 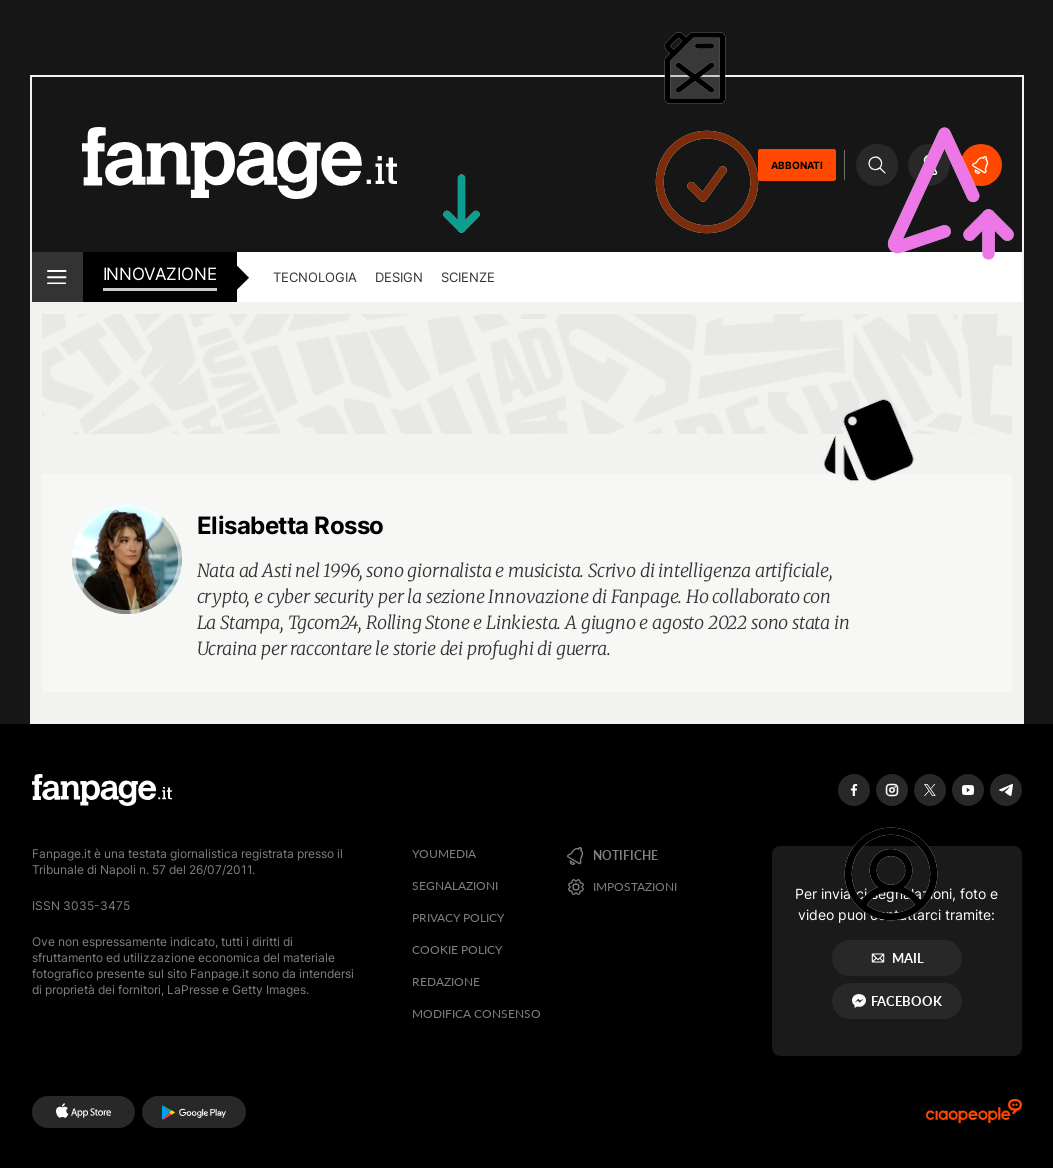 I want to click on indicates fuel or gas-related settings, so click(x=695, y=68).